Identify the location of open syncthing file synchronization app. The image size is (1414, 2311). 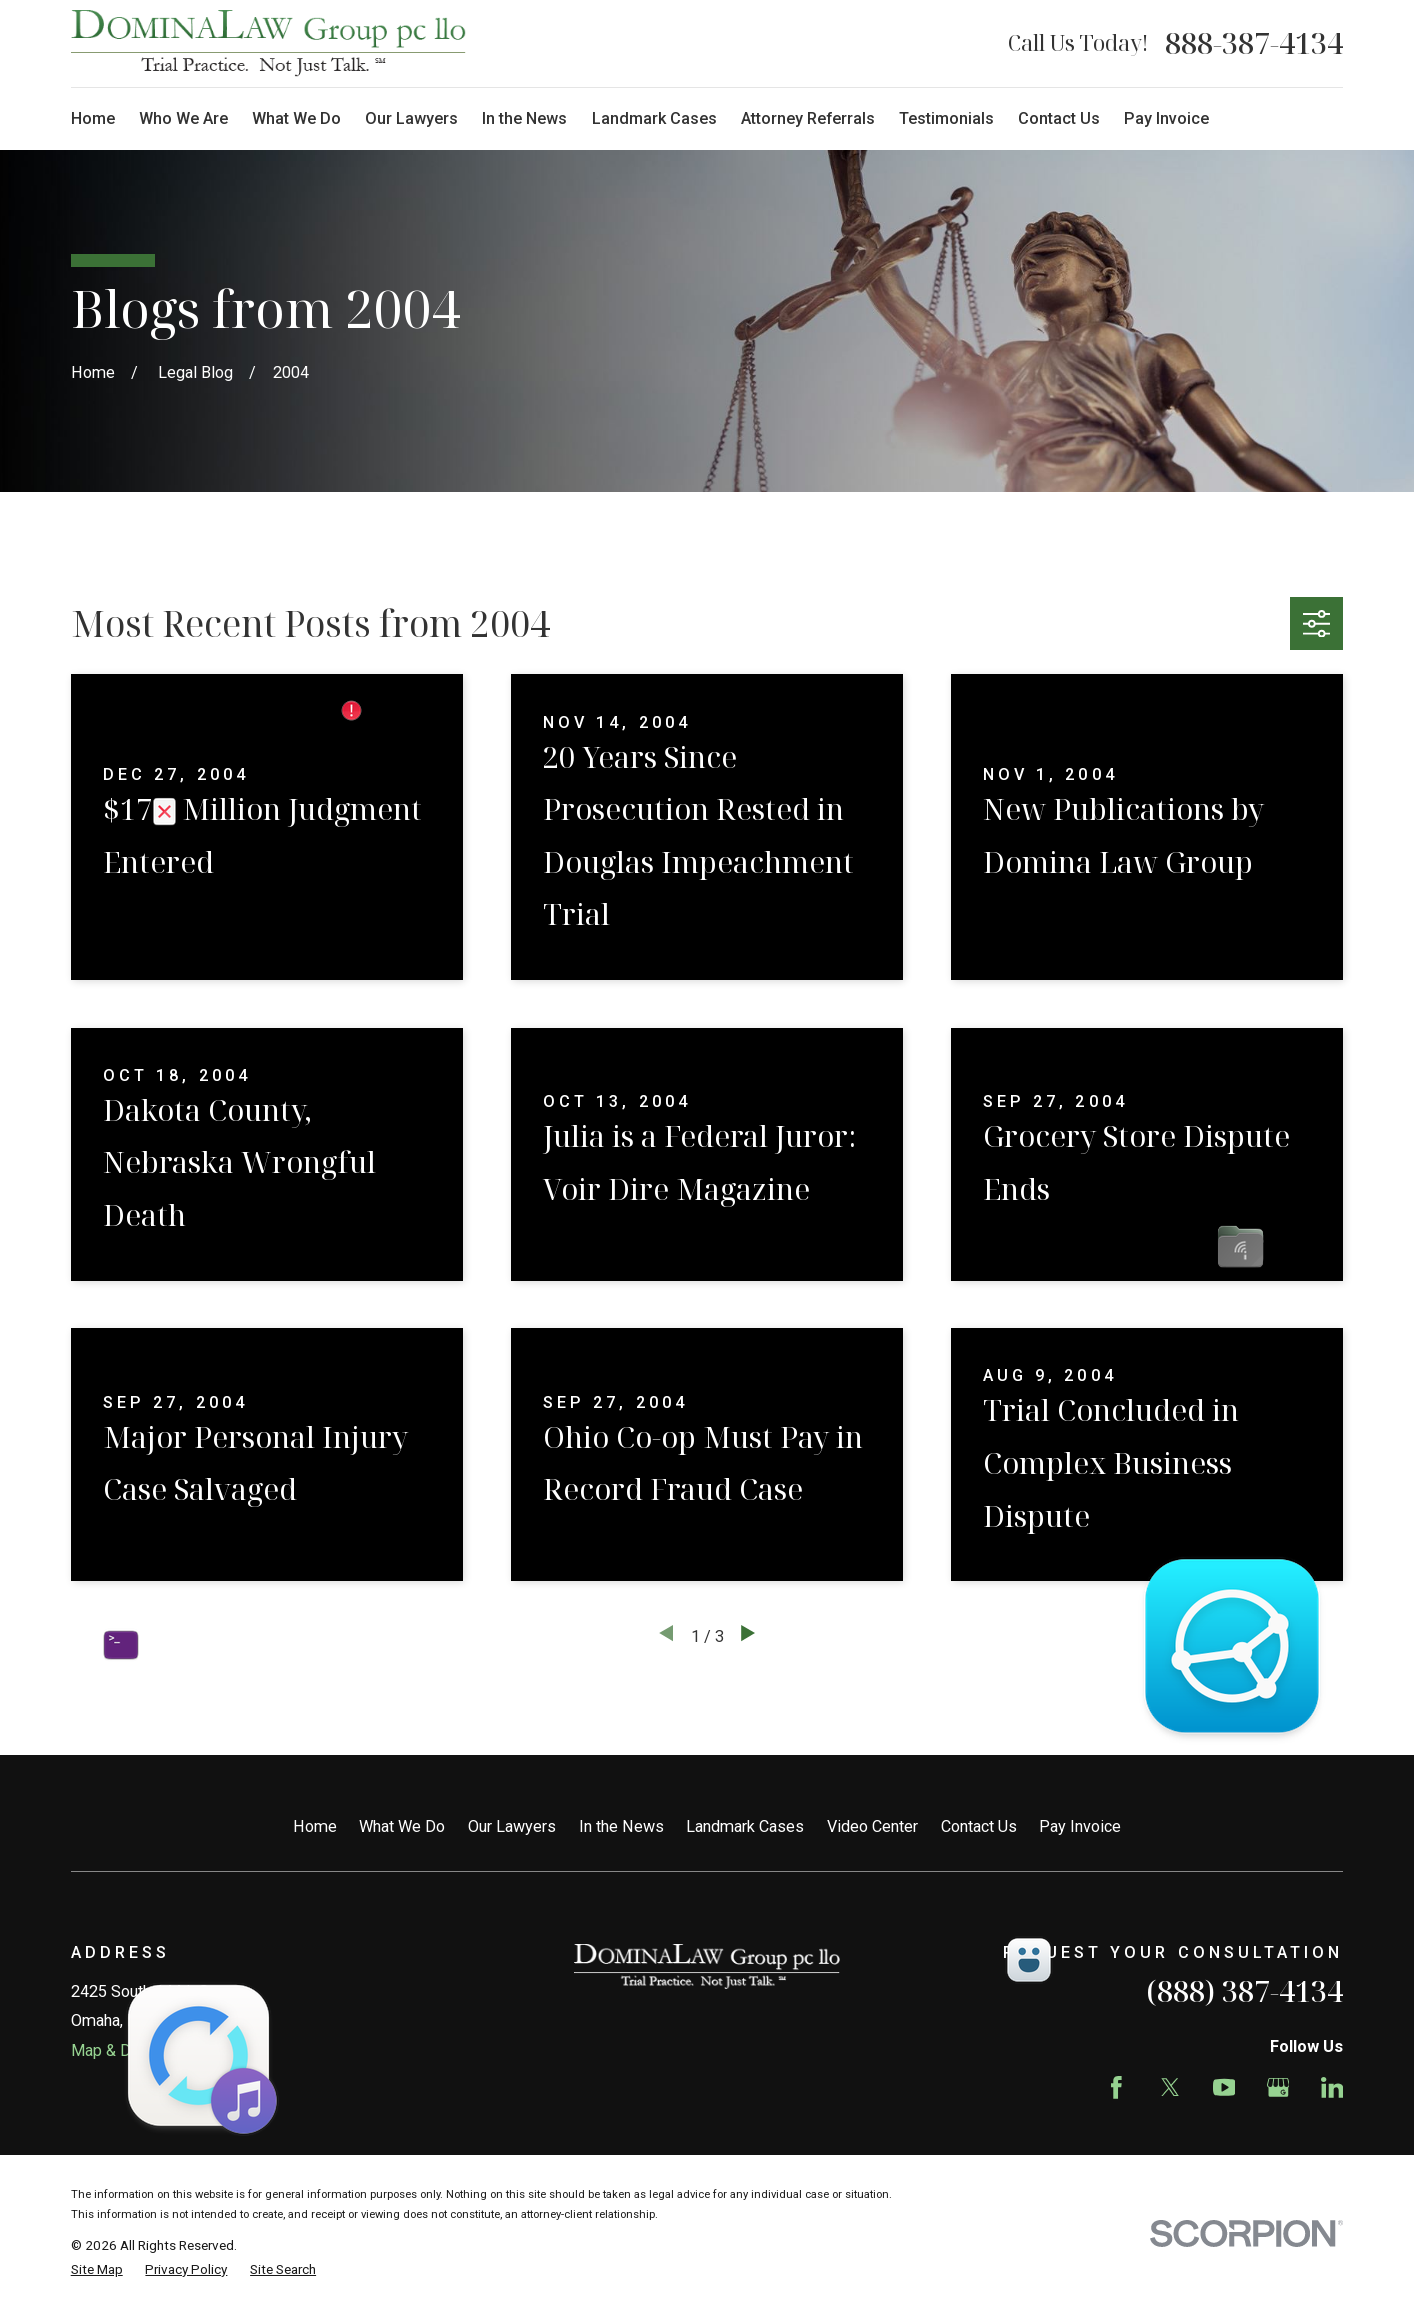
(1232, 1646).